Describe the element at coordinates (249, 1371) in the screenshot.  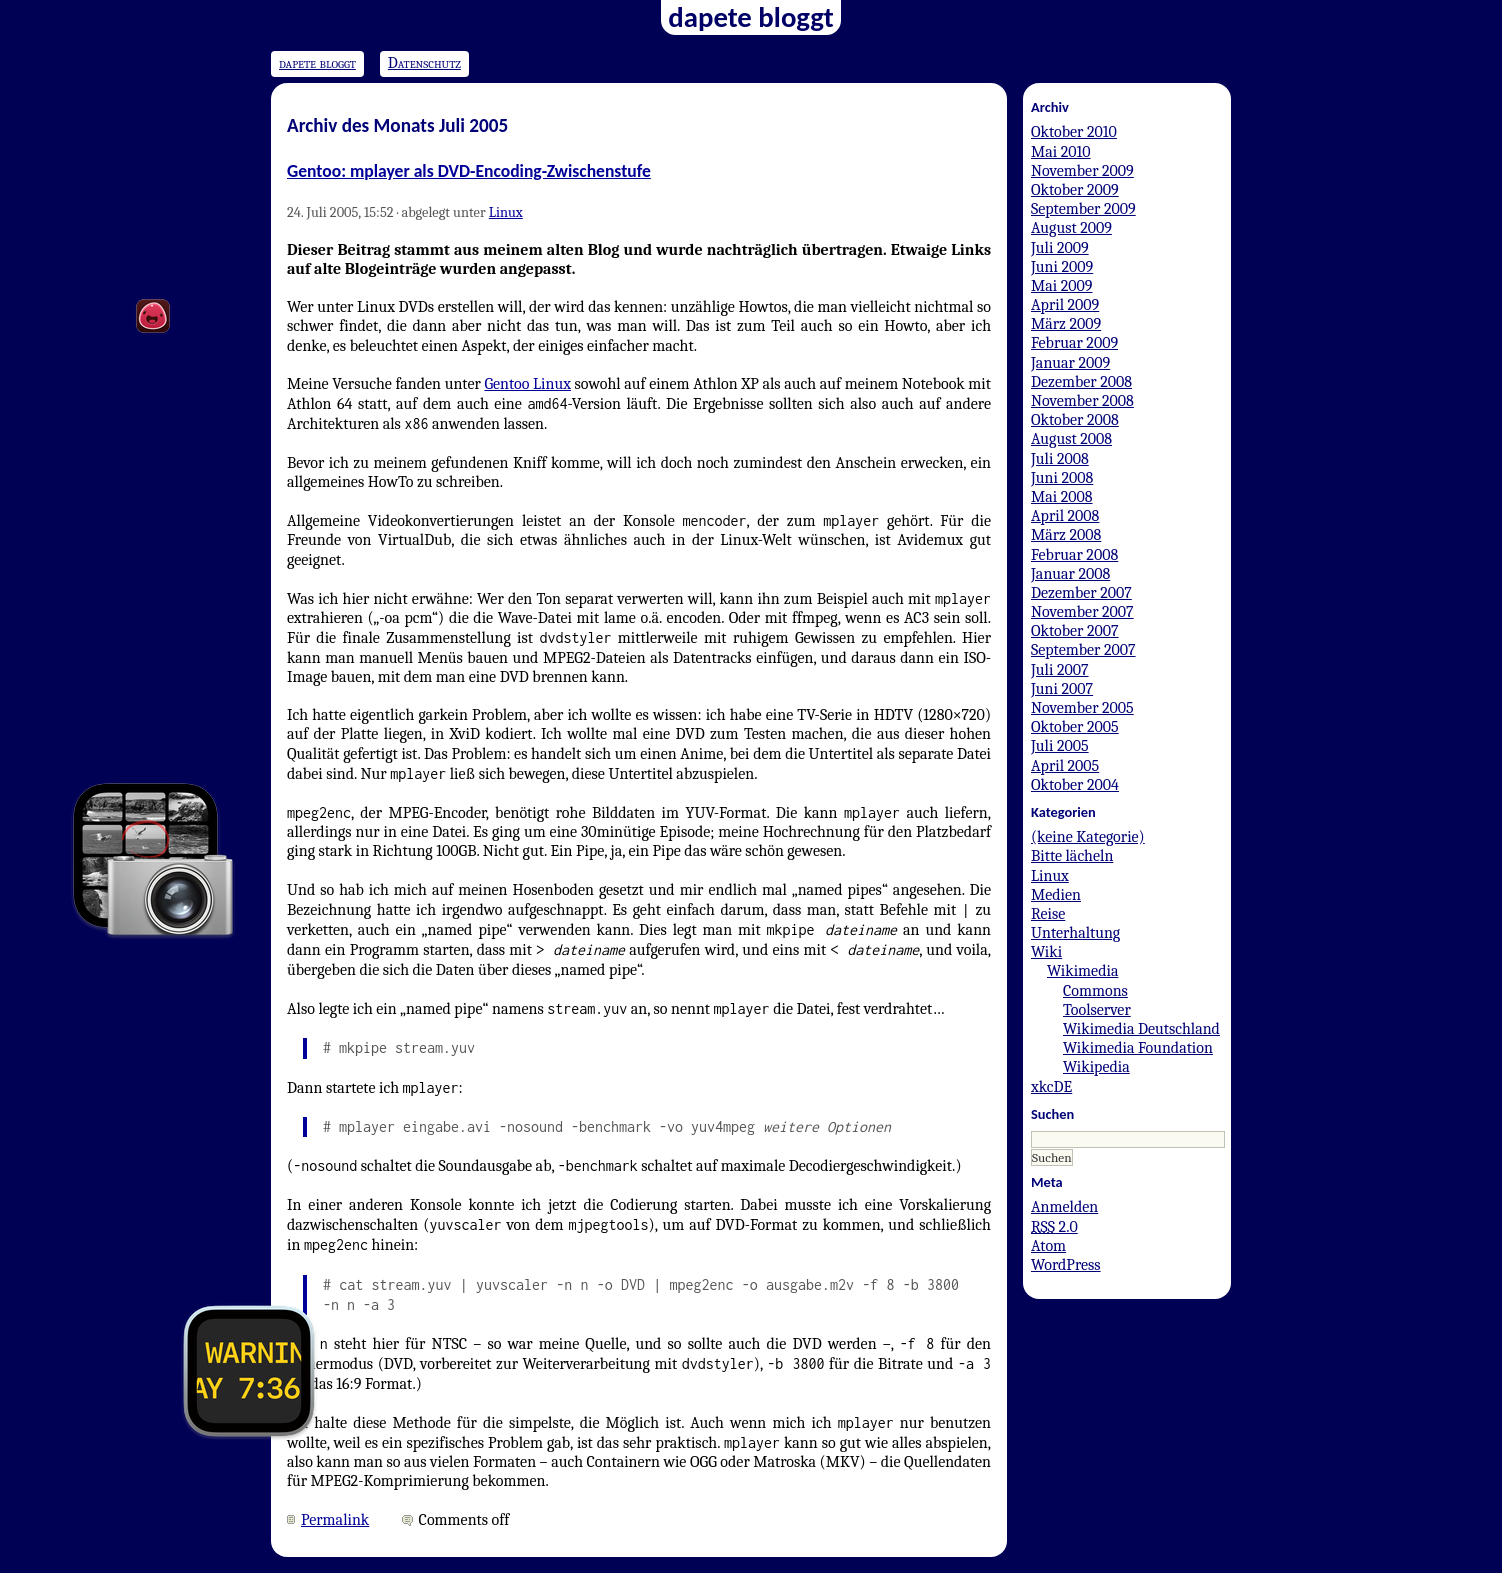
I see `open the console app to view system logs` at that location.